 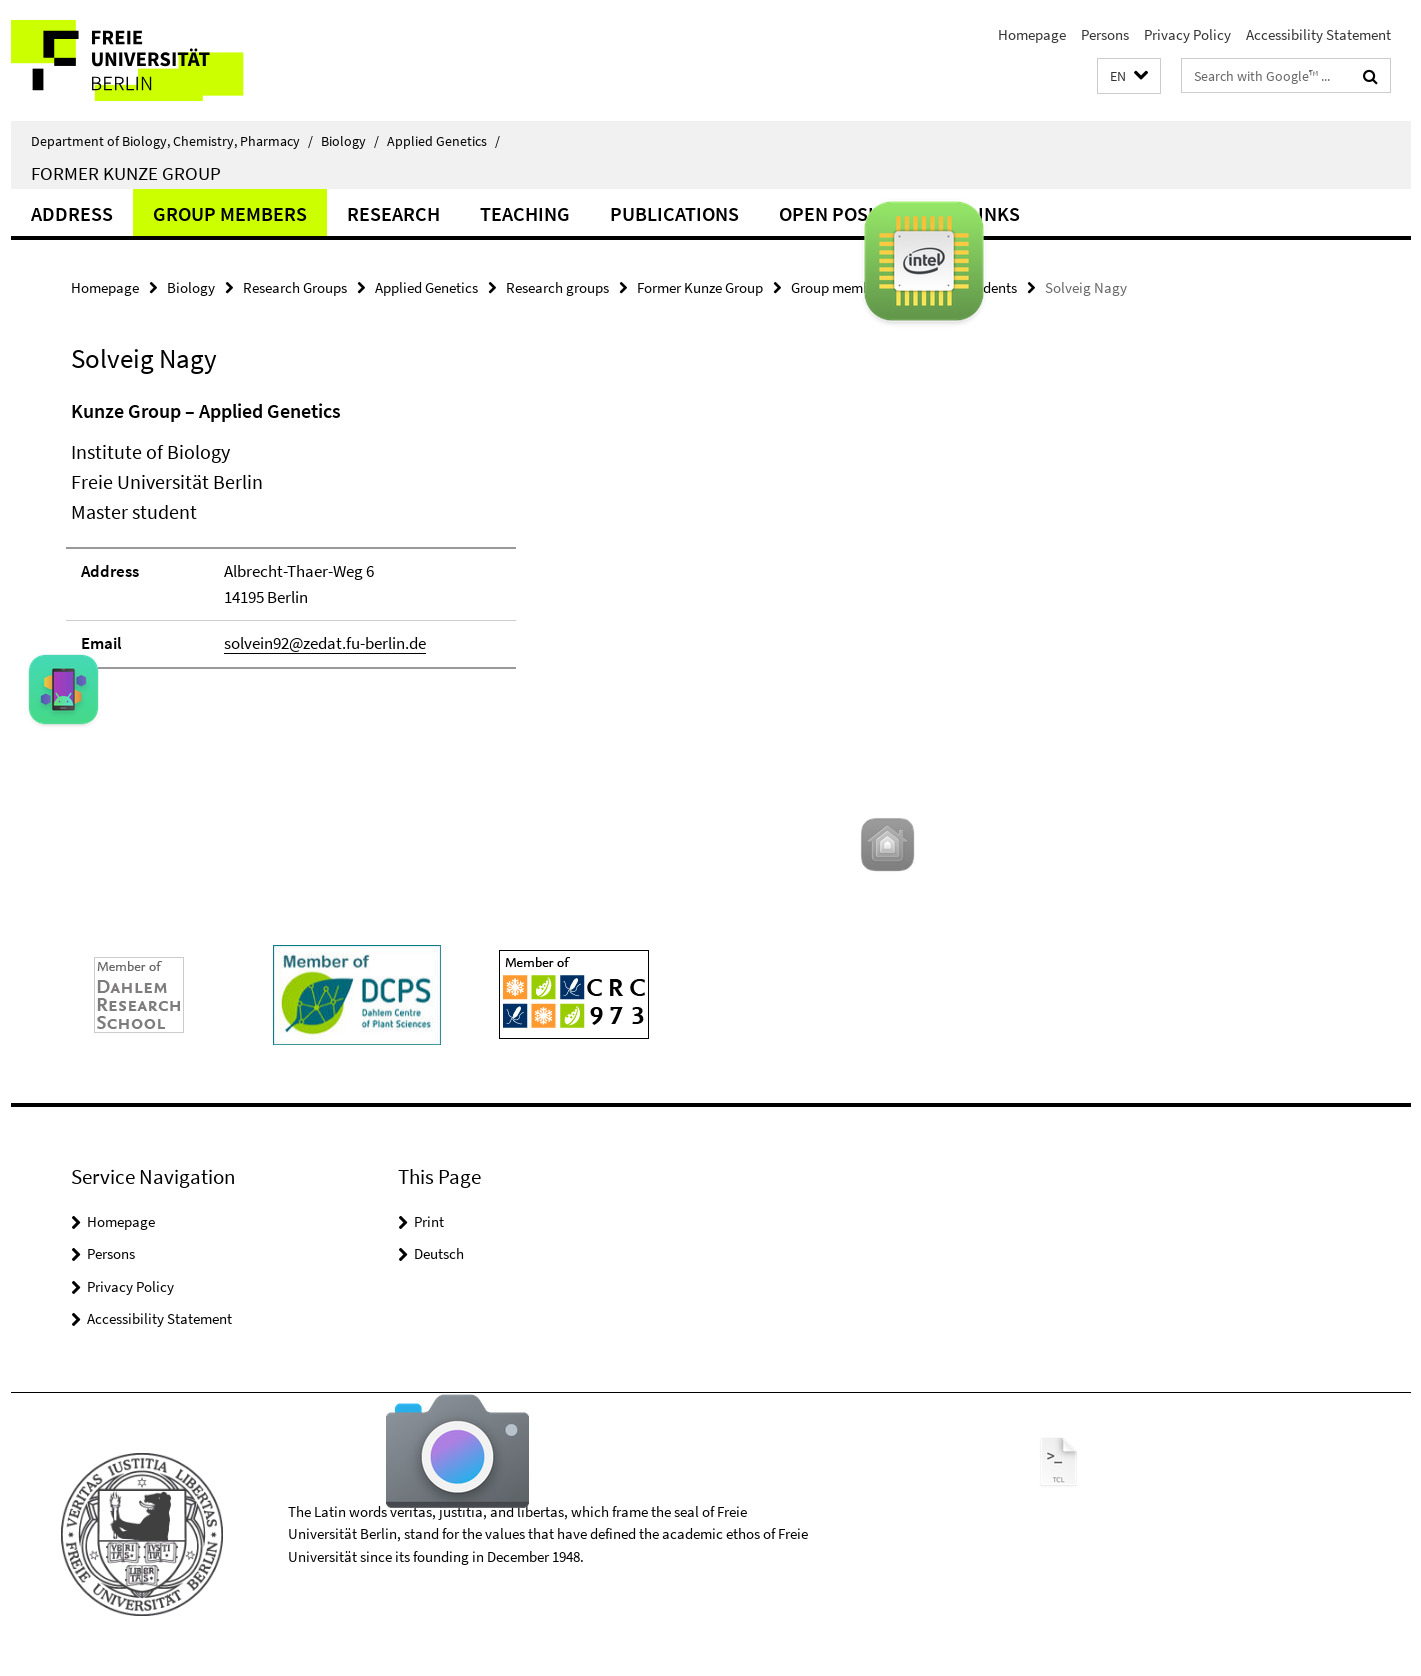 What do you see at coordinates (1058, 1462) in the screenshot?
I see `a tcl script file` at bounding box center [1058, 1462].